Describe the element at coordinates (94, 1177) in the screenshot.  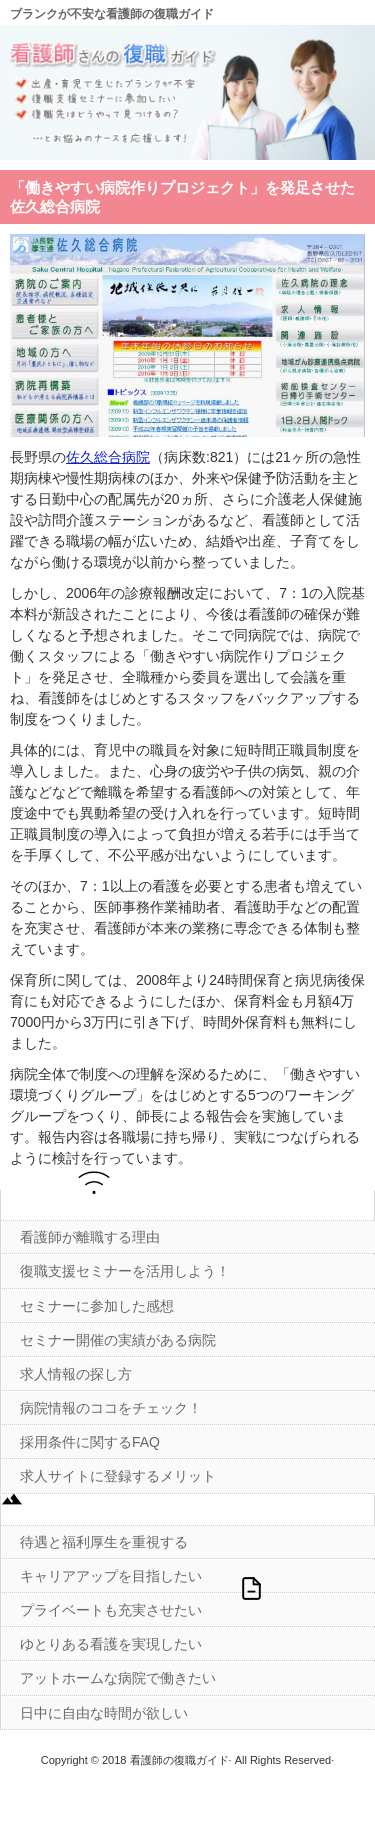
I see `indicates moderate wifi signal strength` at that location.